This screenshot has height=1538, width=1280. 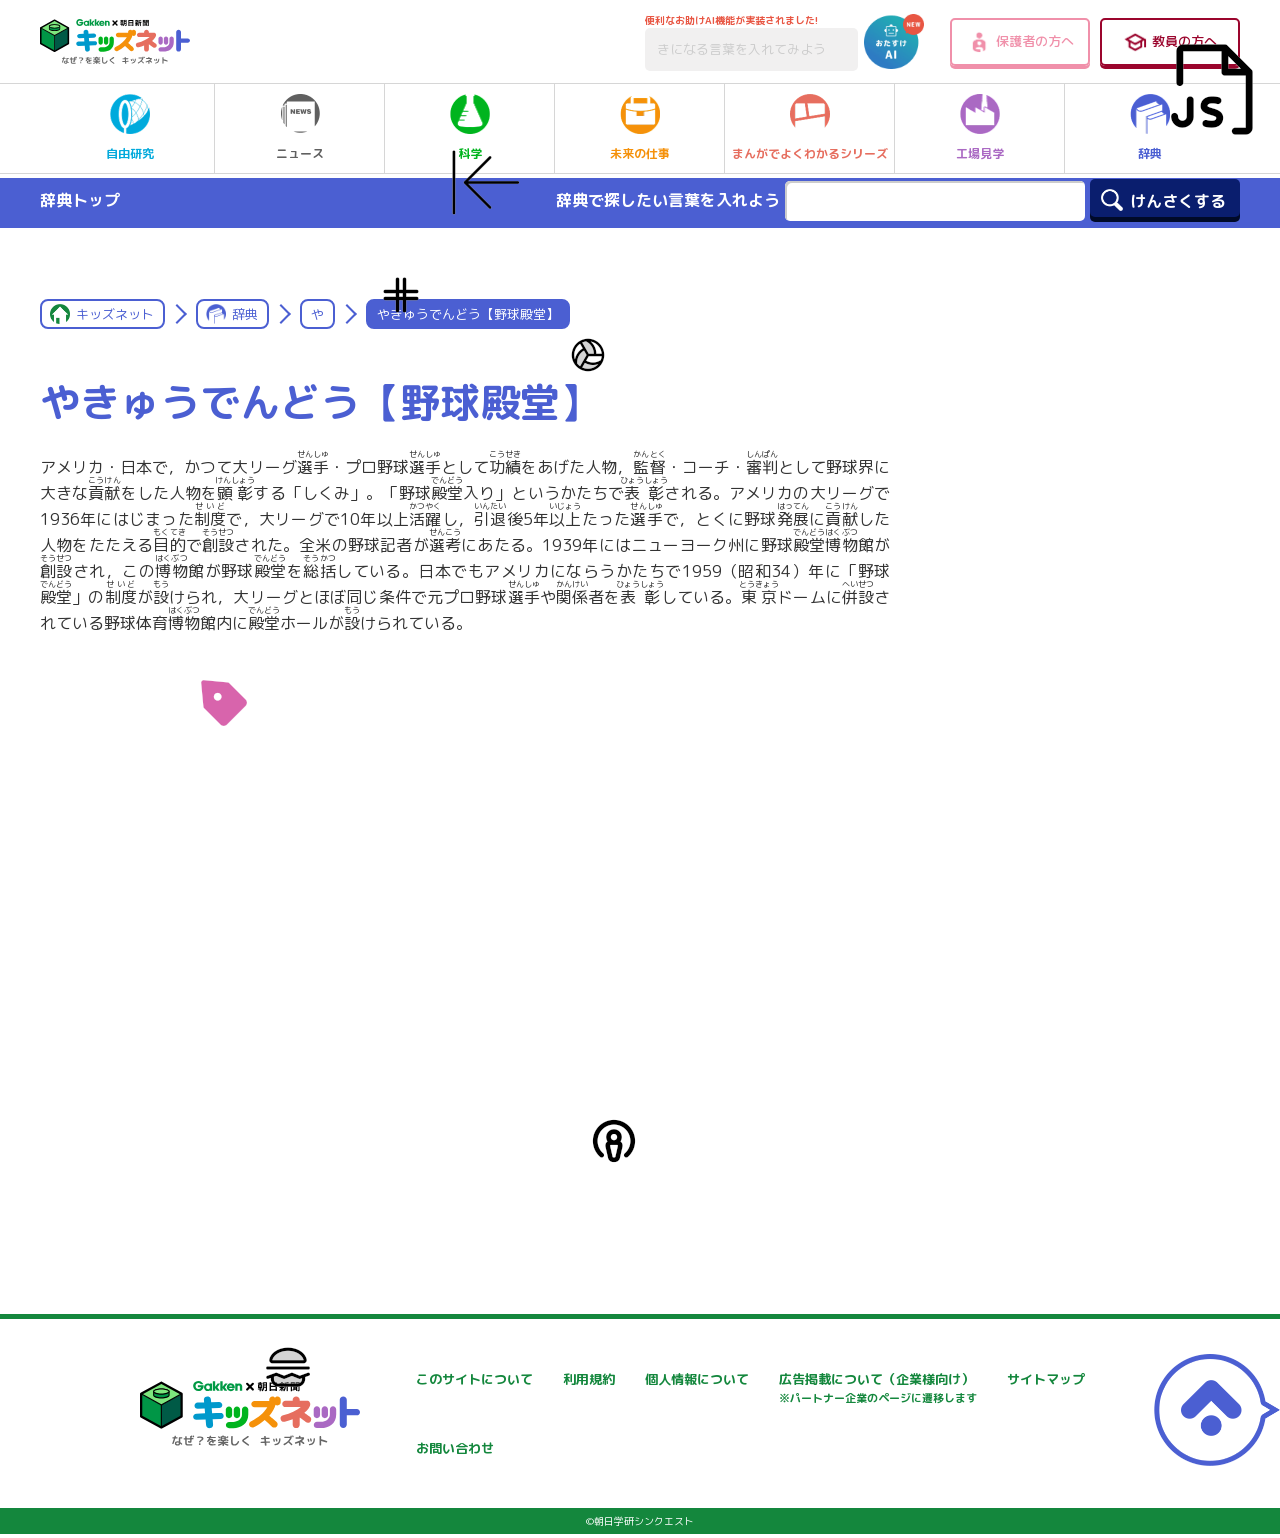 I want to click on view food or restaurant options, so click(x=288, y=1368).